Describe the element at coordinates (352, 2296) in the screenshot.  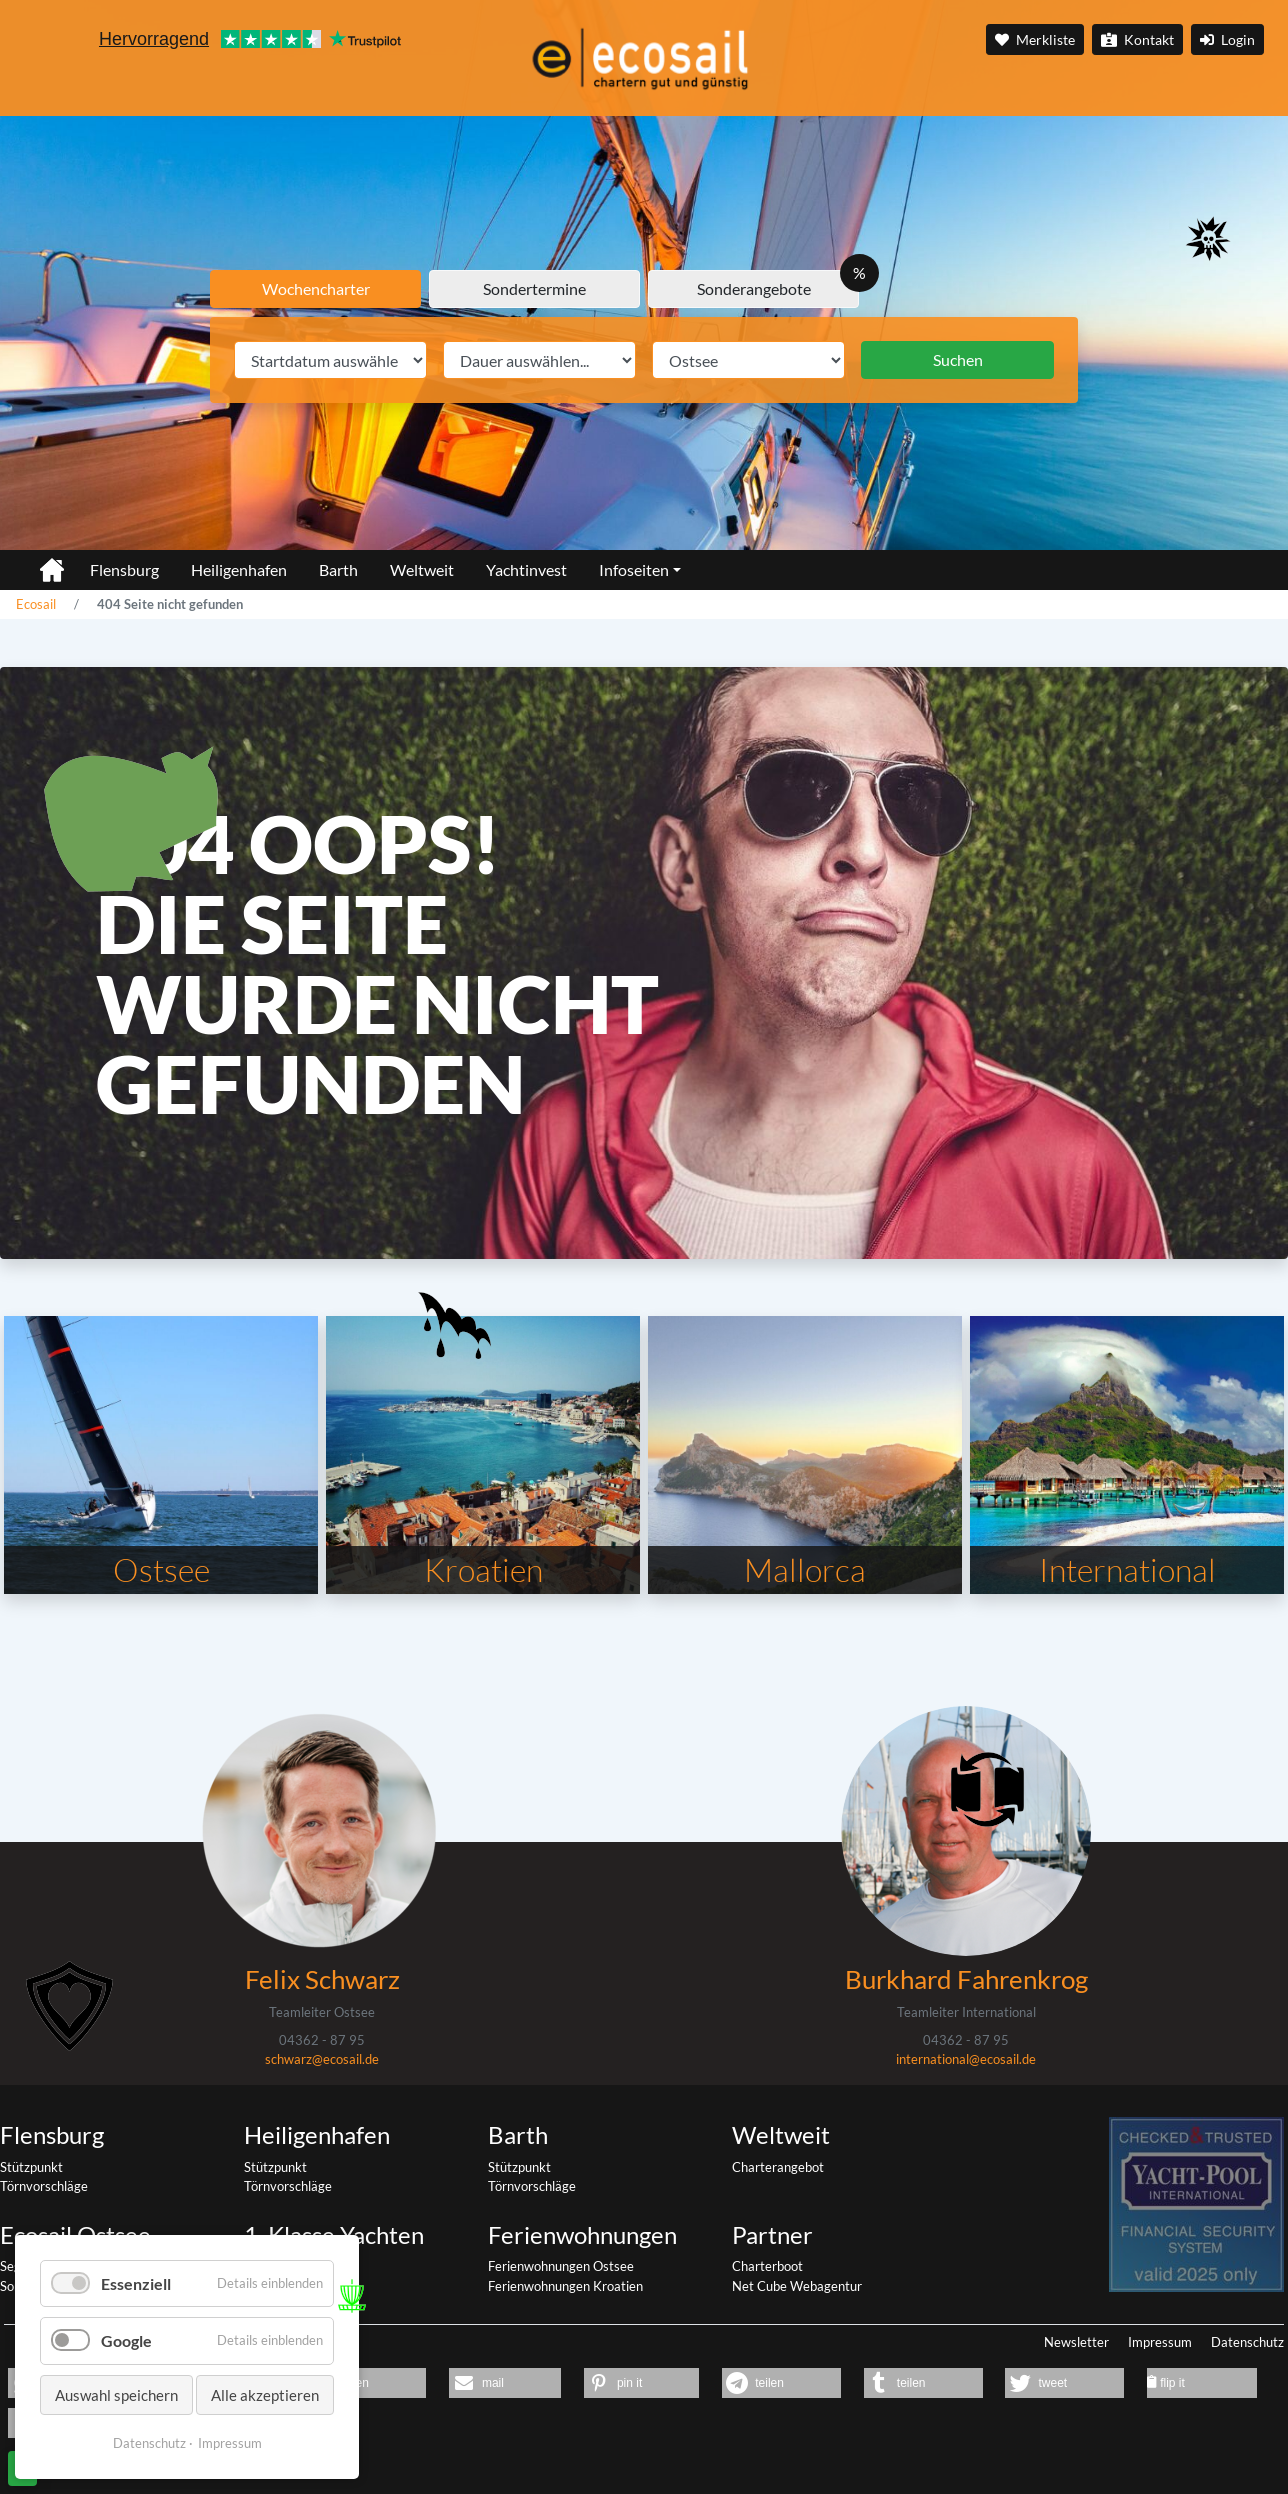
I see `access disc golf course information` at that location.